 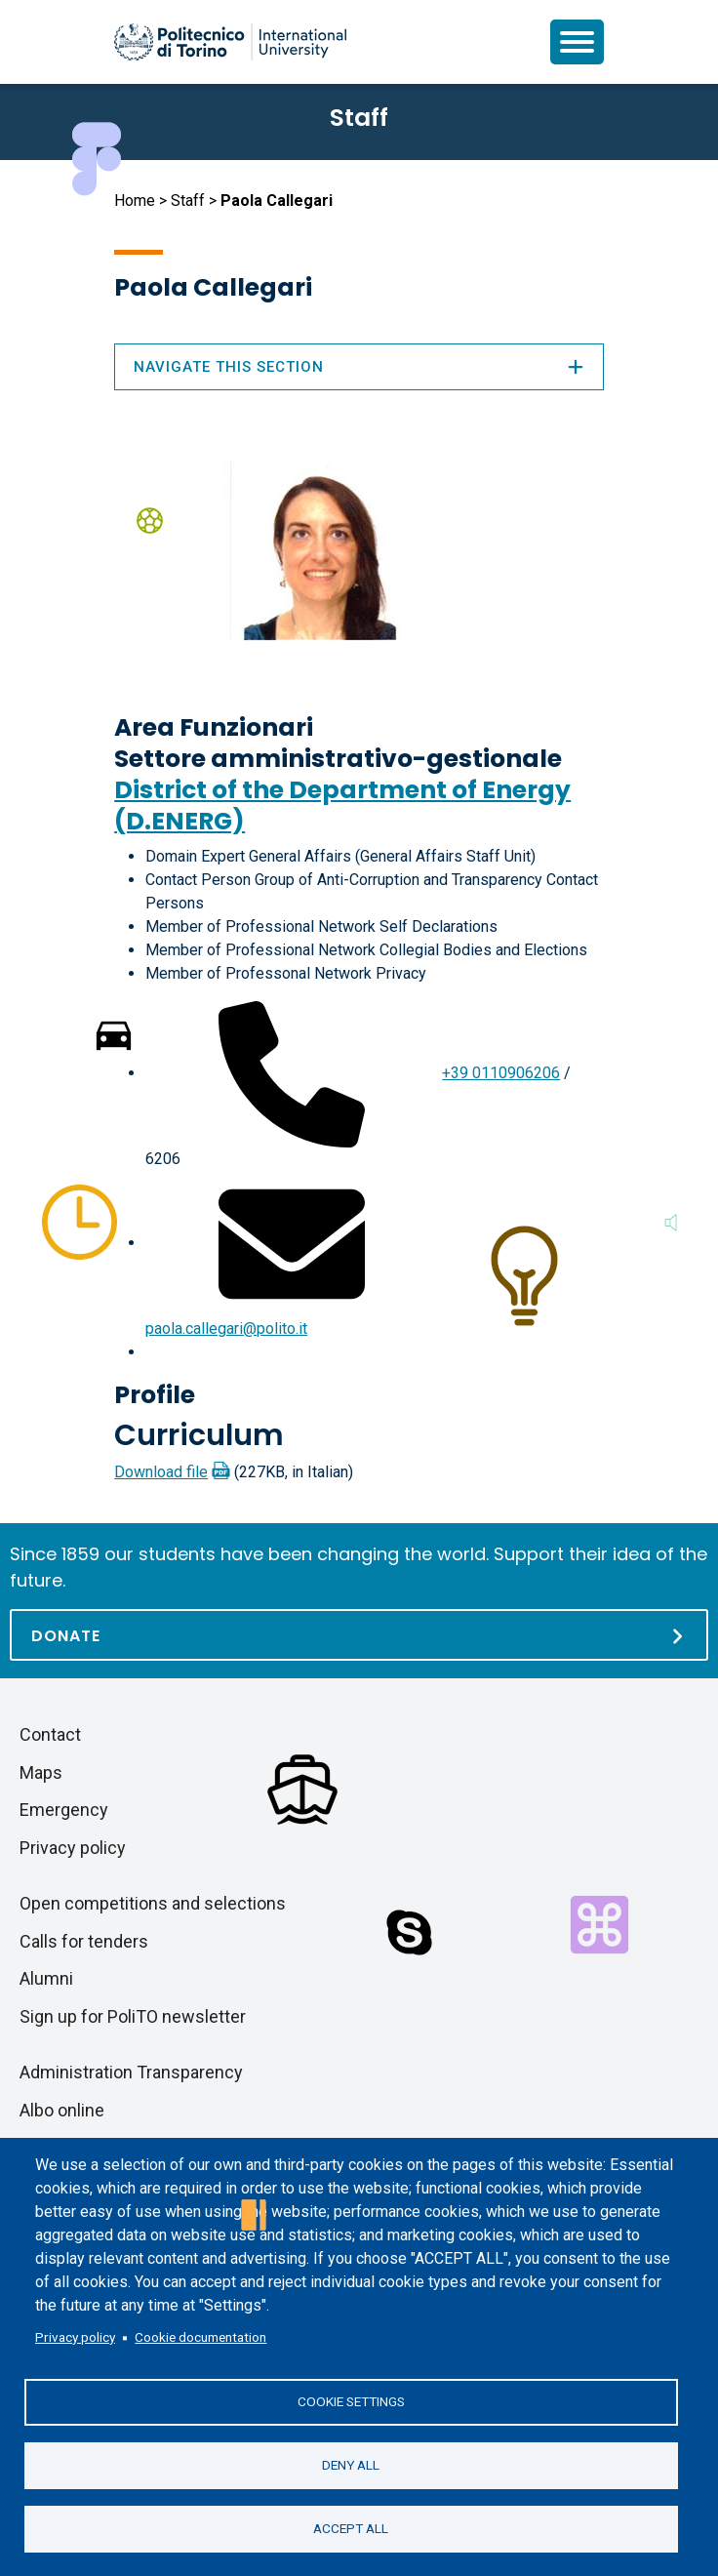 I want to click on mute audio or sound disabled, so click(x=674, y=1223).